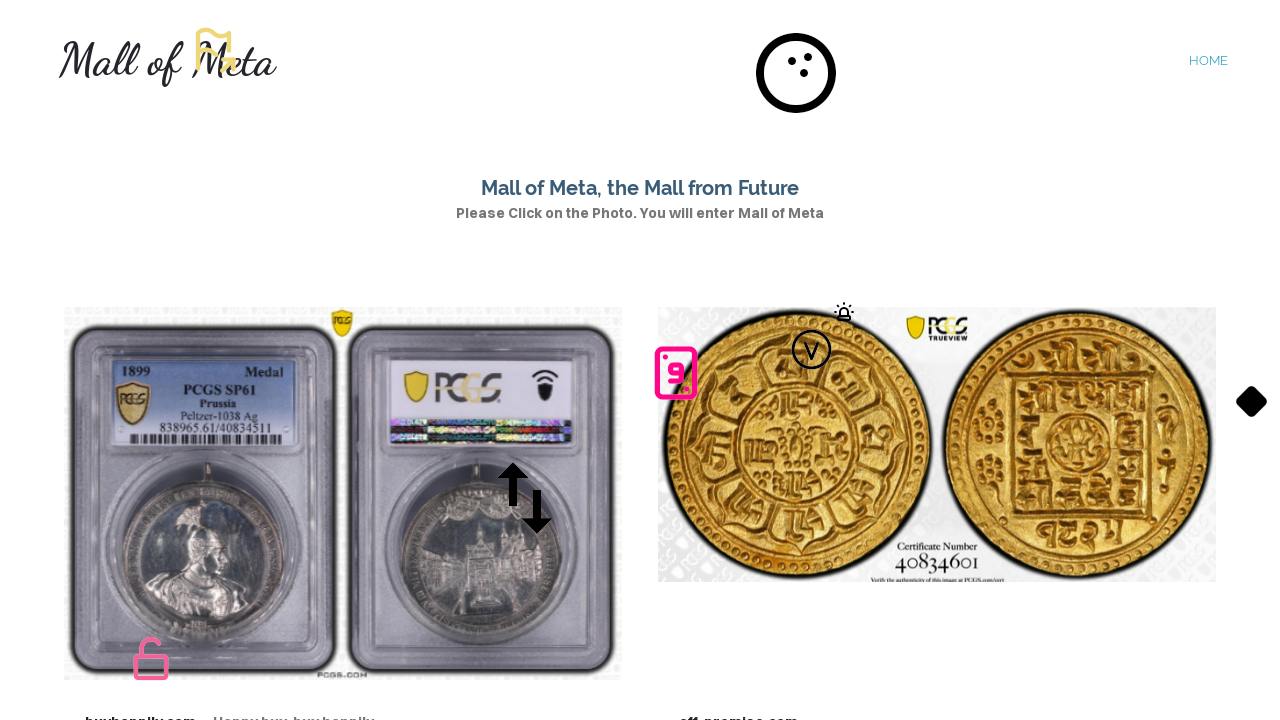 This screenshot has height=720, width=1280. What do you see at coordinates (1251, 401) in the screenshot?
I see `indicates a diamond or rotated square marker` at bounding box center [1251, 401].